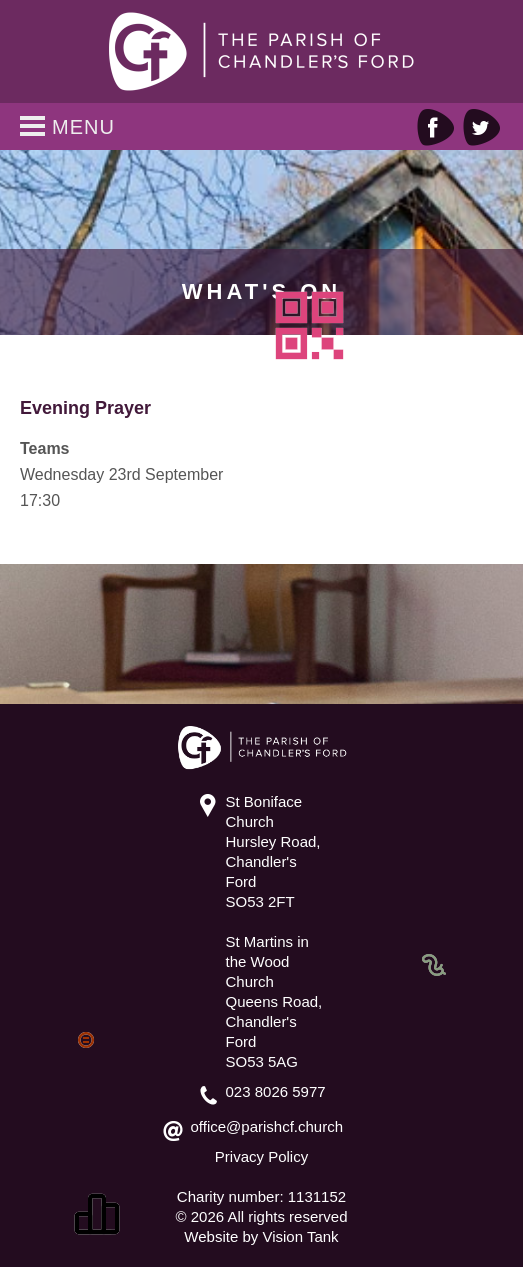  Describe the element at coordinates (309, 325) in the screenshot. I see `scan or generate a QR code` at that location.